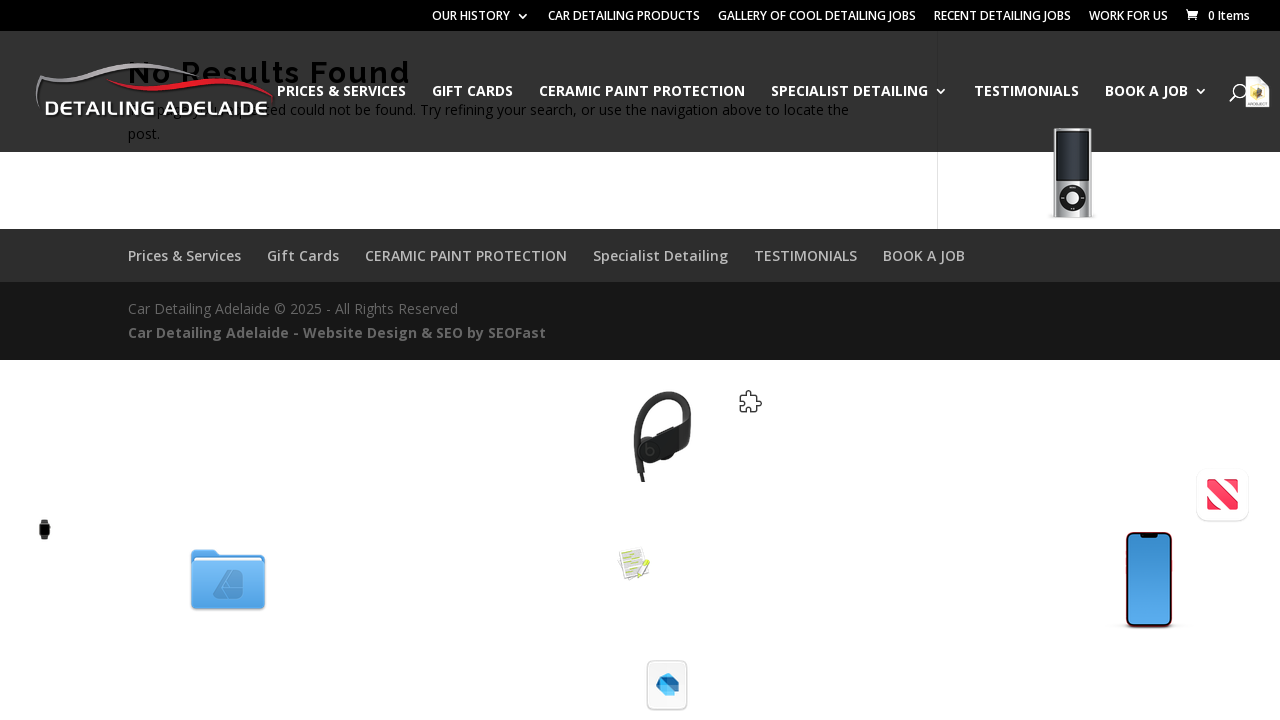 This screenshot has width=1280, height=720. I want to click on open an augmented reality file or object, so click(1257, 92).